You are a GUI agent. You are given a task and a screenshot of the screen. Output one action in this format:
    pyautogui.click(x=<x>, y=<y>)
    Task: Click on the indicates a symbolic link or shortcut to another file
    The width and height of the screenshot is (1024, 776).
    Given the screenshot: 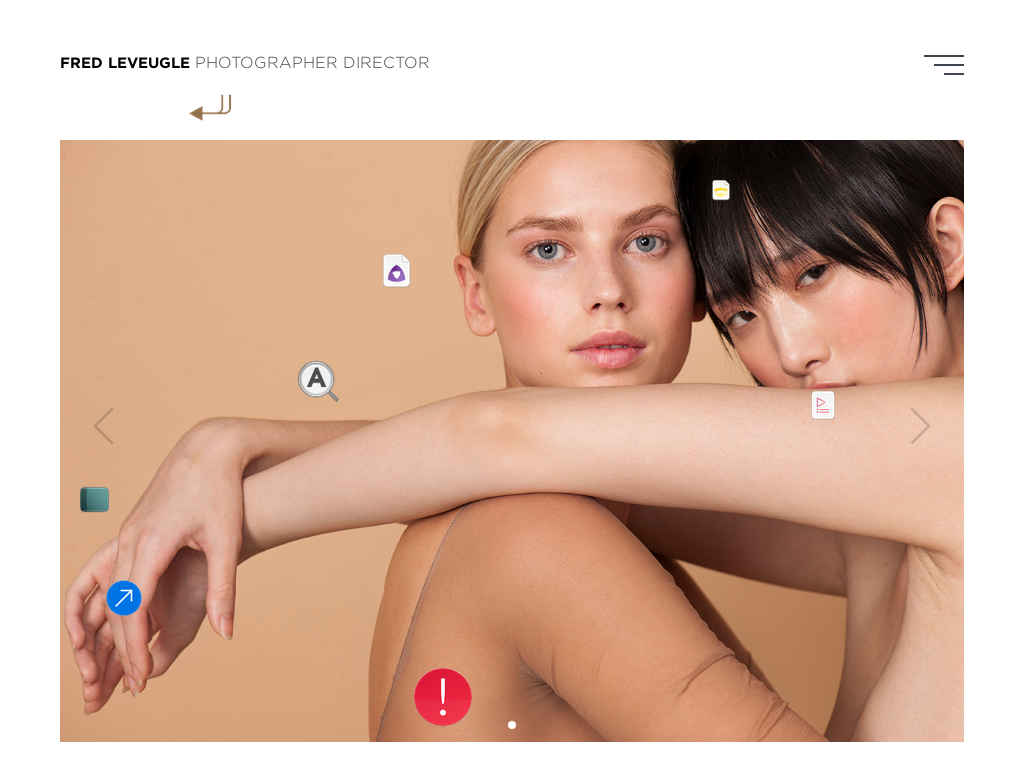 What is the action you would take?
    pyautogui.click(x=124, y=598)
    